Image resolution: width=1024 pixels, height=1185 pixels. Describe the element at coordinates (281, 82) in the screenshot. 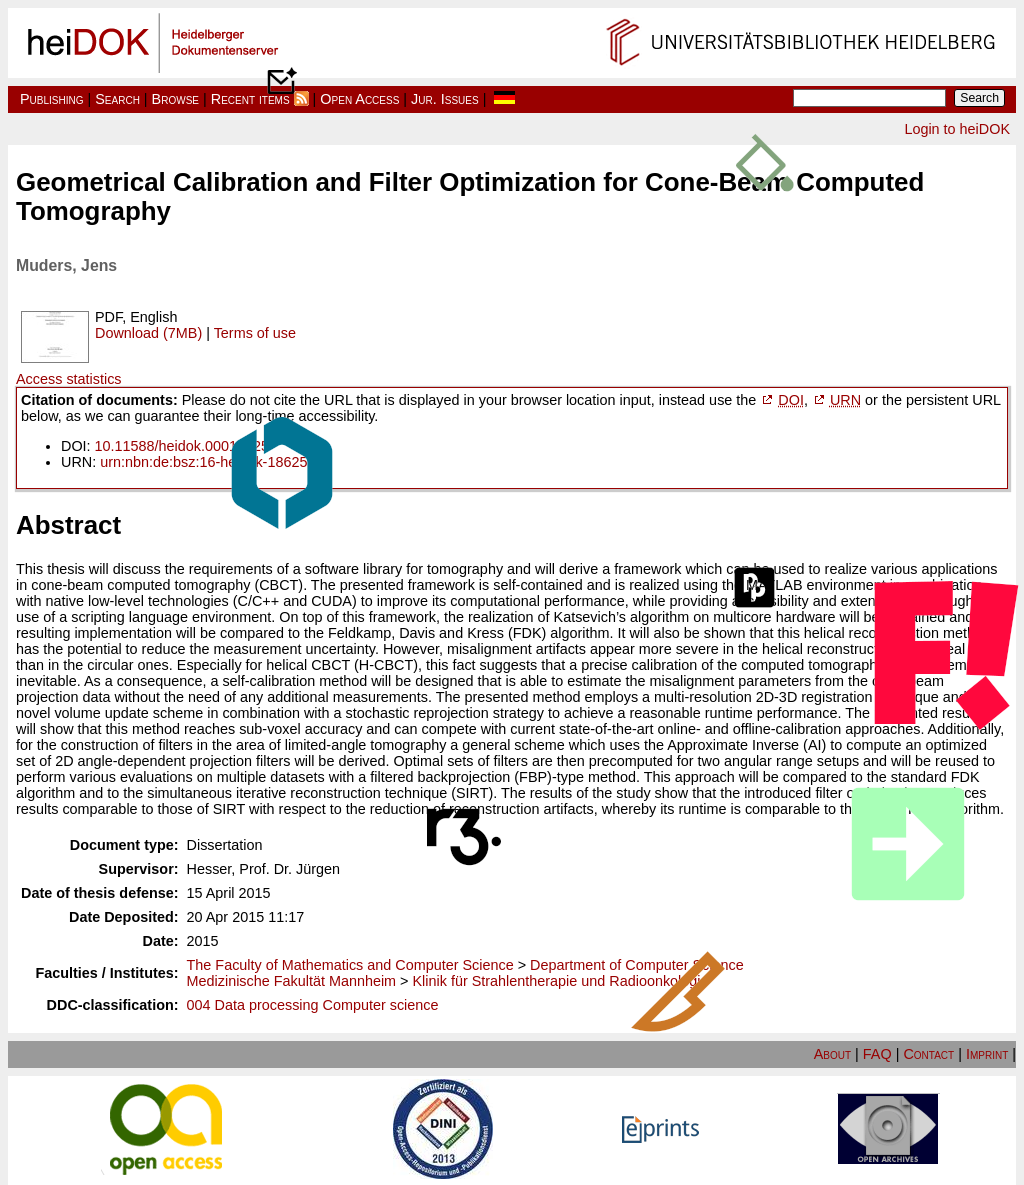

I see `access AI-powered email features` at that location.